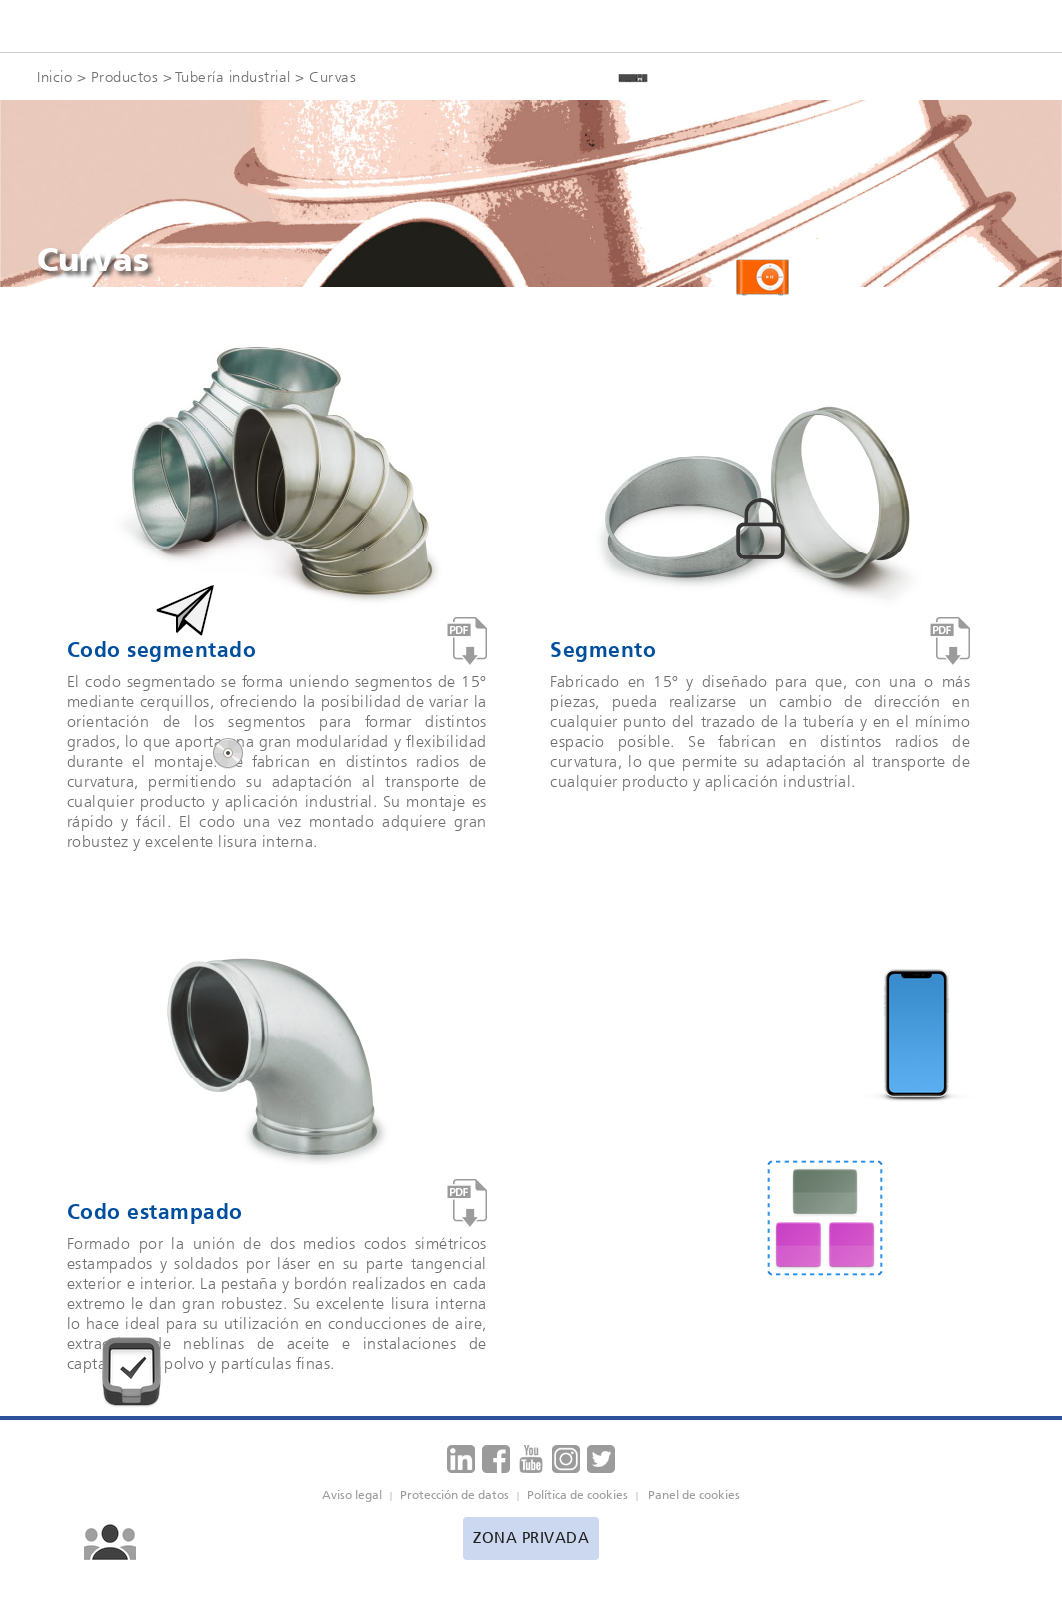  I want to click on indicates a DVD-ROM drive or disc, so click(228, 753).